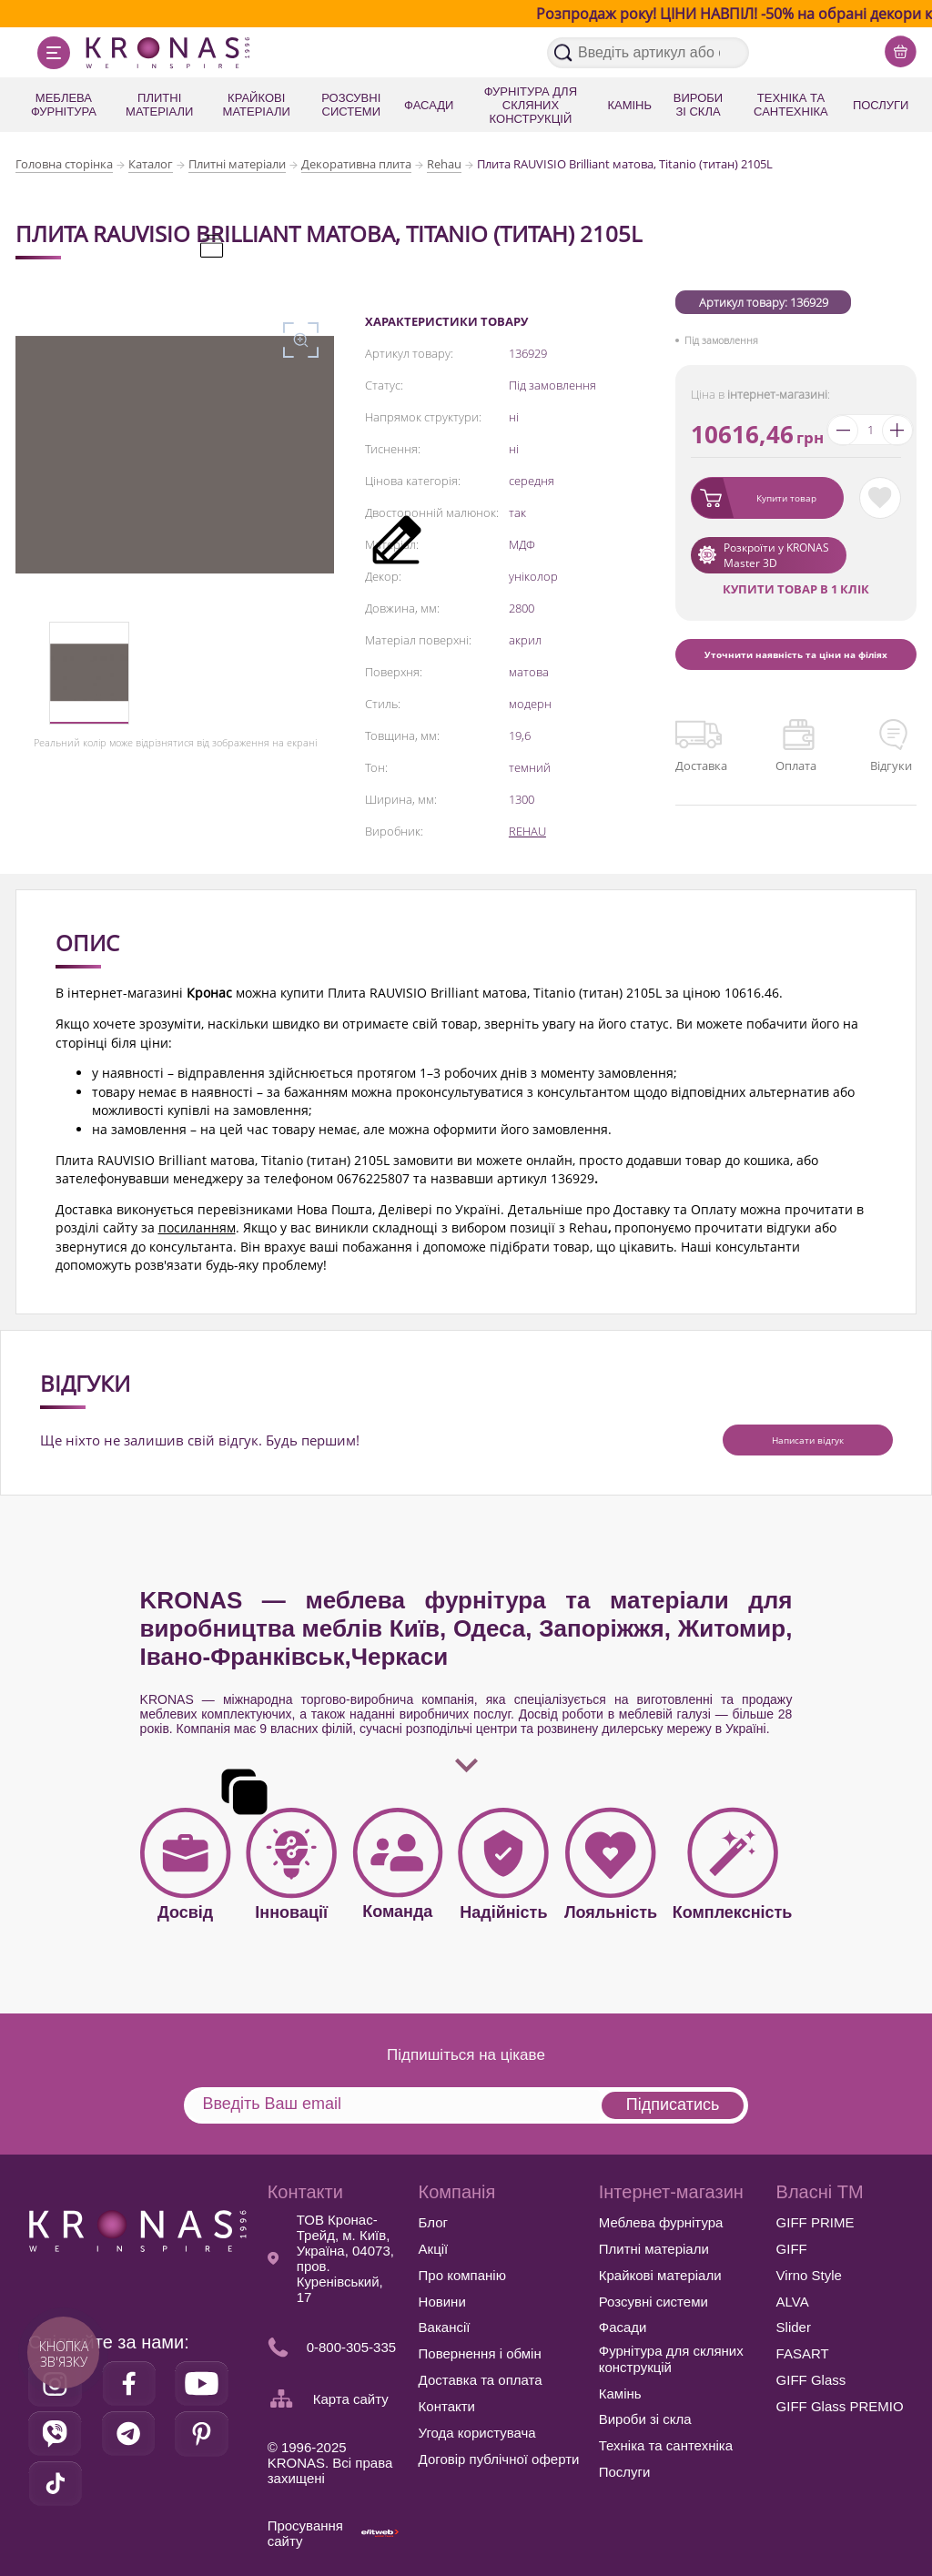 The image size is (932, 2576). I want to click on edit or modify content, so click(396, 541).